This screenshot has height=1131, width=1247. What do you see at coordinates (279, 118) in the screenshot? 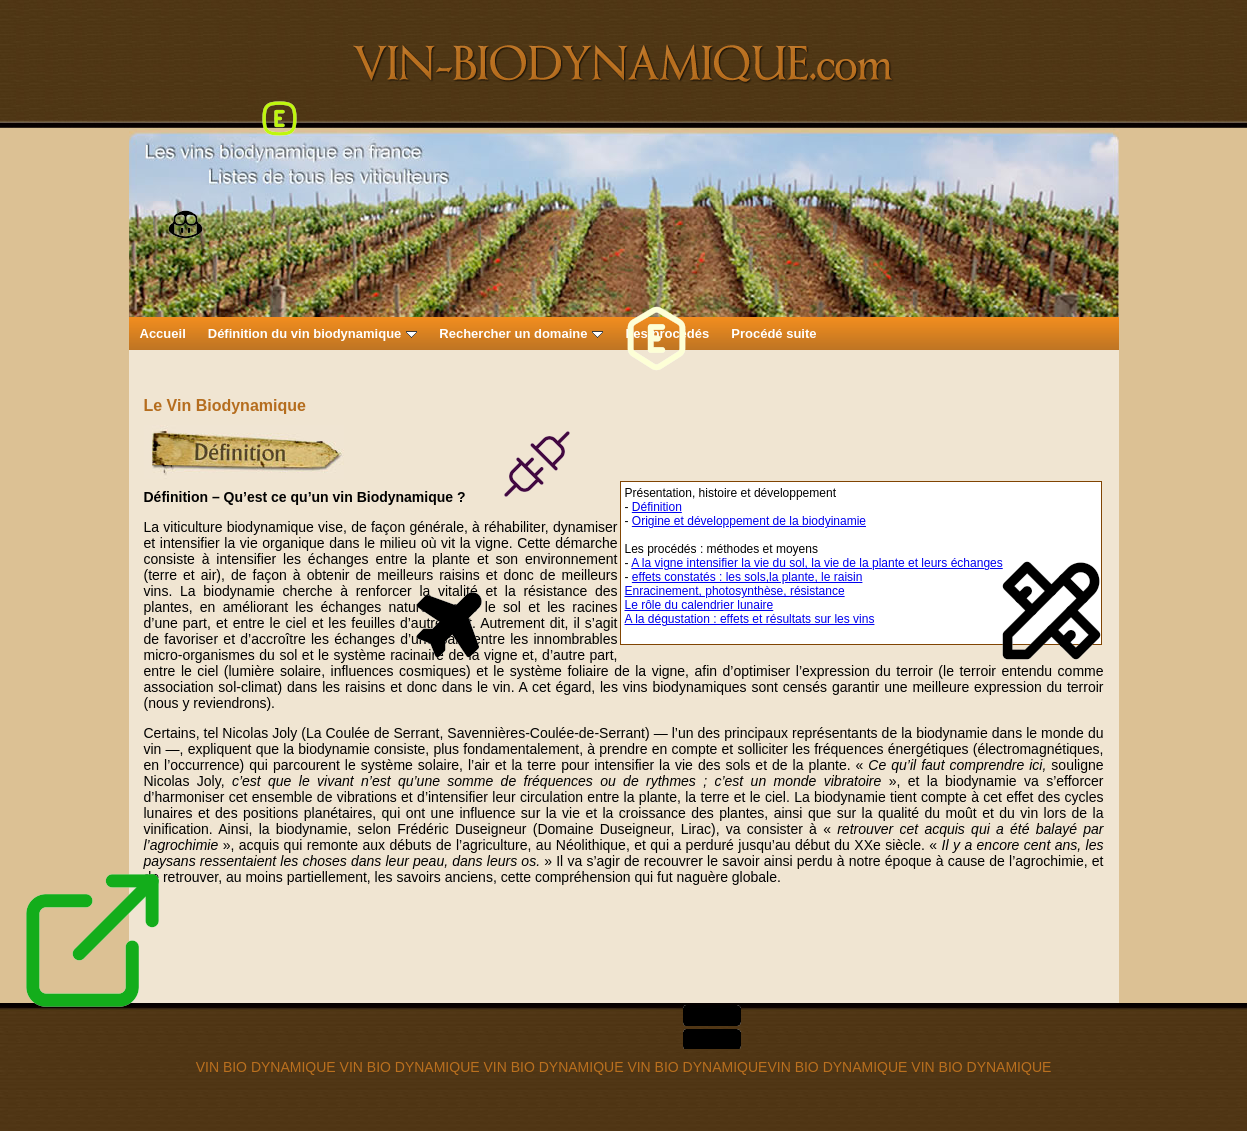
I see `indicates an item starting with the letter E` at bounding box center [279, 118].